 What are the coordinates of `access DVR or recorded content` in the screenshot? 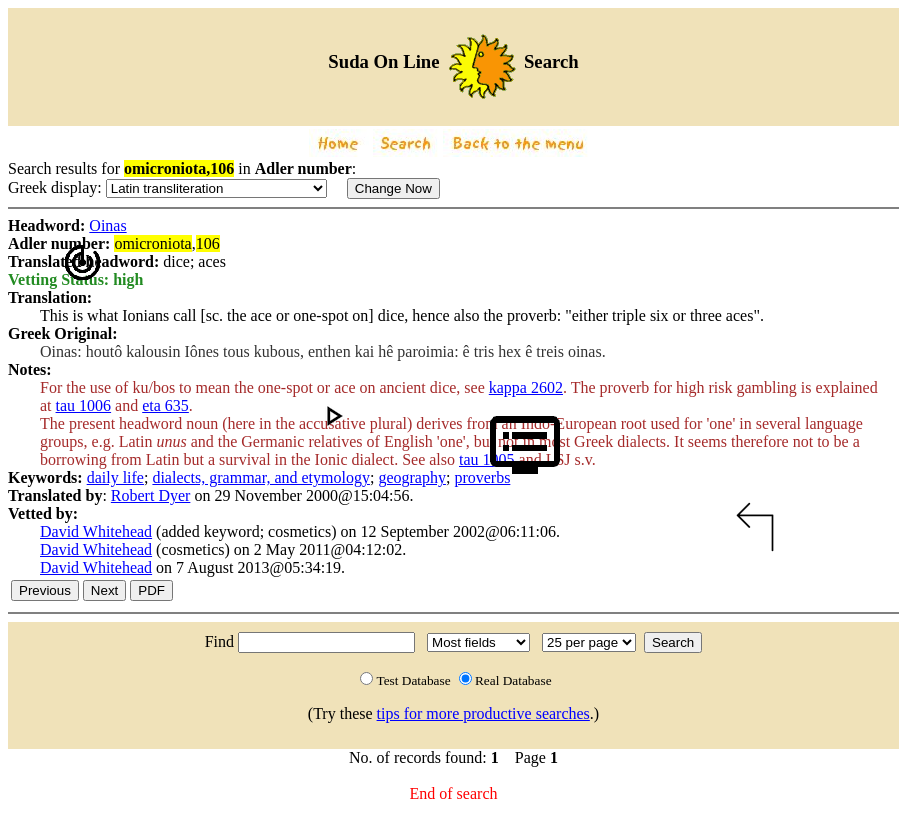 It's located at (525, 445).